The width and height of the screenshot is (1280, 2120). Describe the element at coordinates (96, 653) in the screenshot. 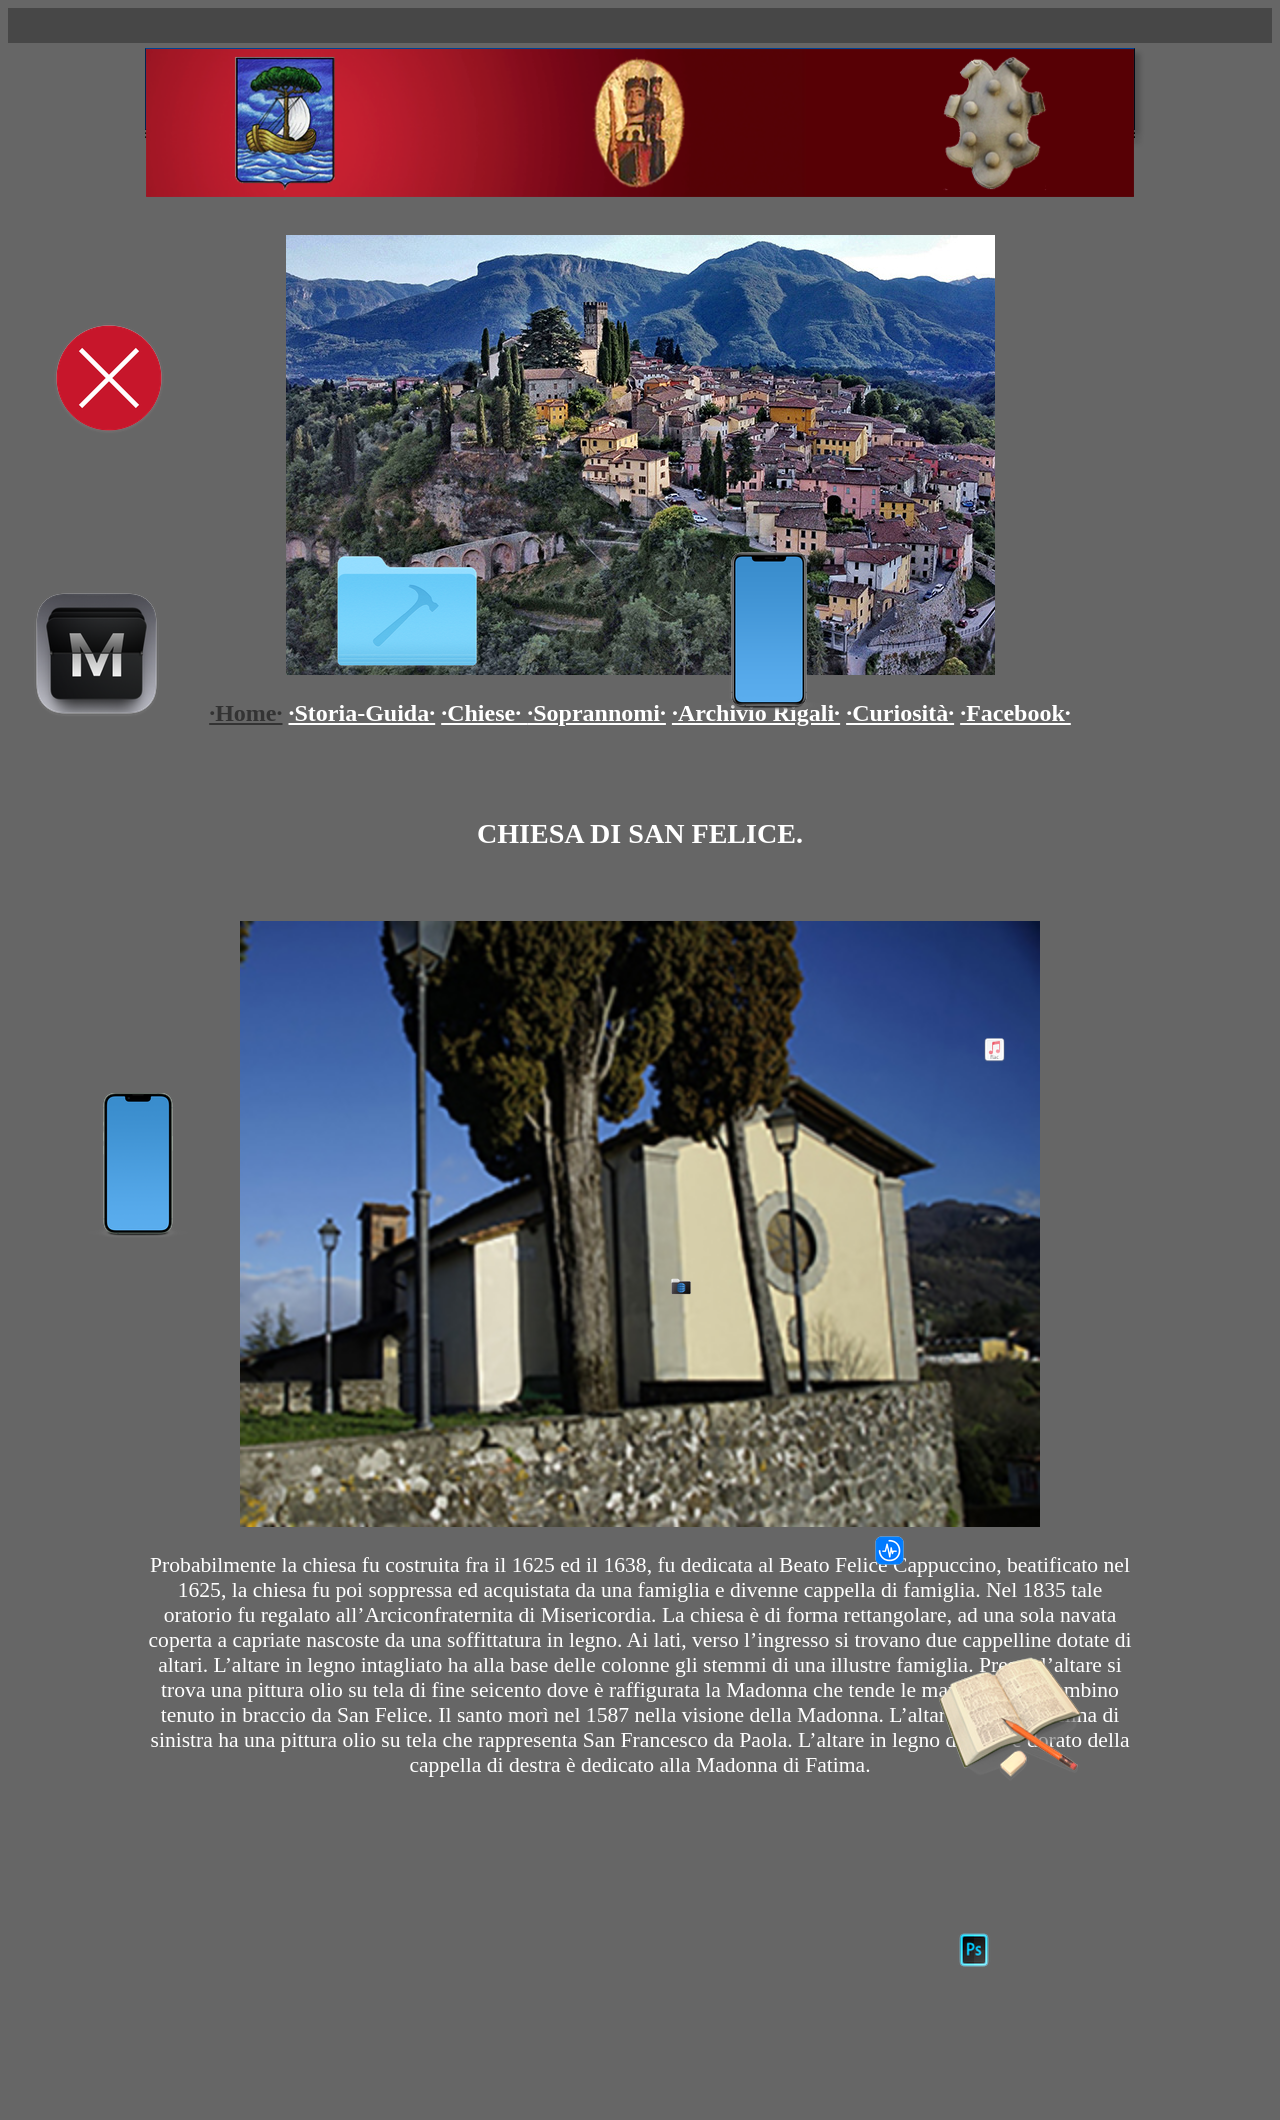

I see `open MeetingBar app for calendar and meeting management` at that location.